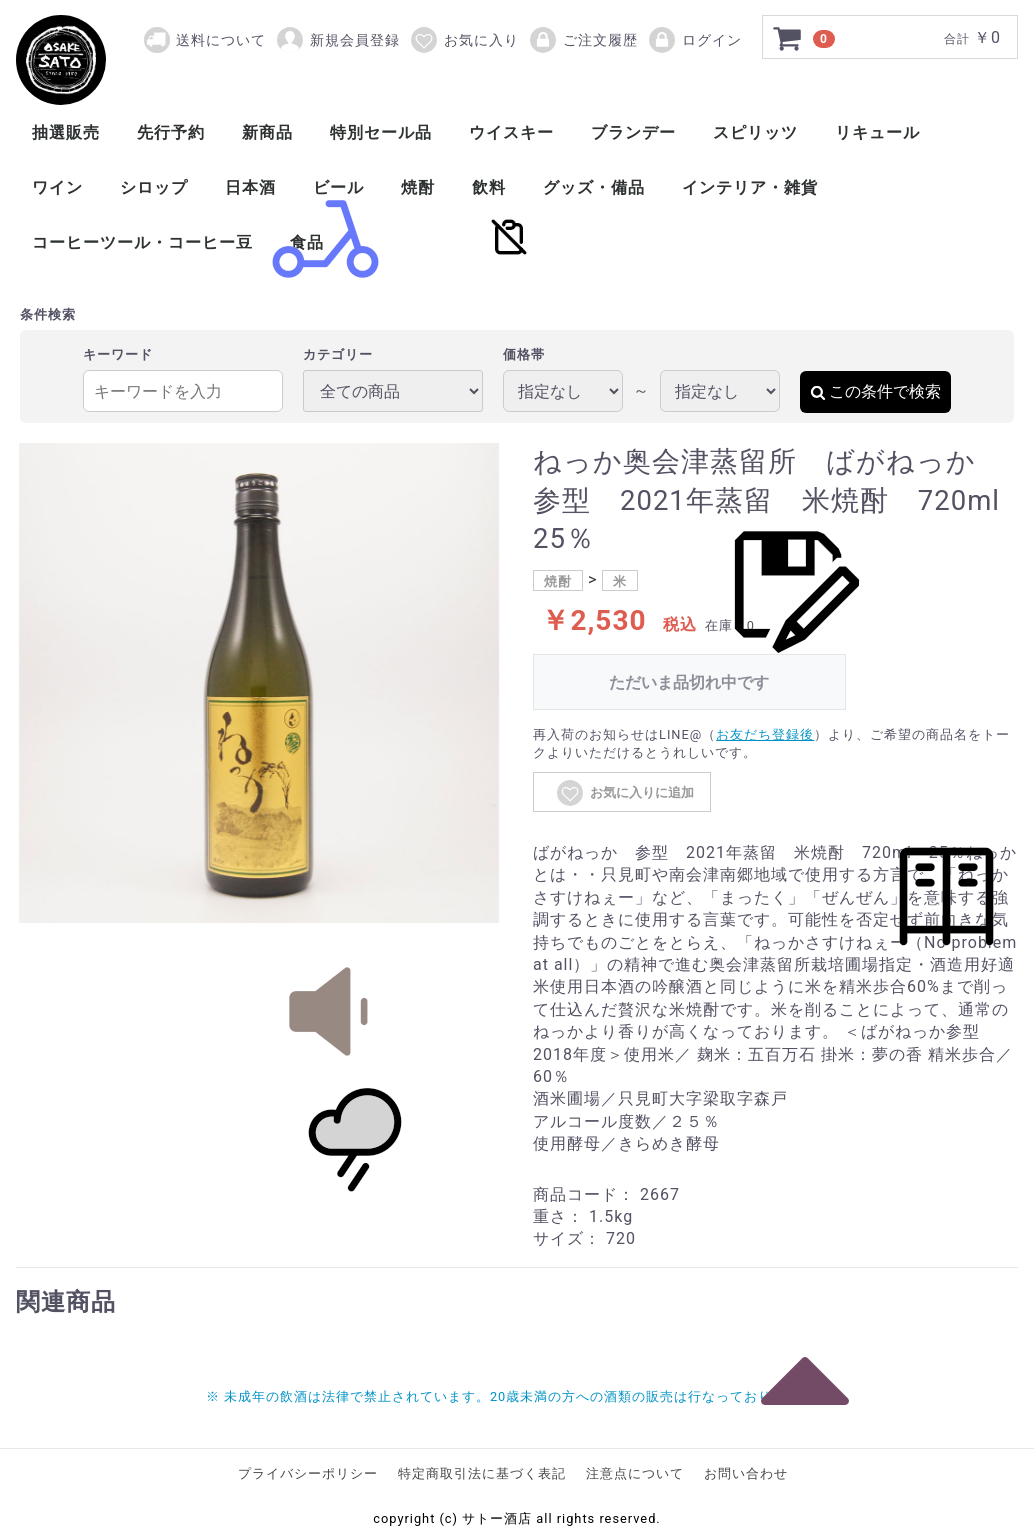 Image resolution: width=1034 pixels, height=1534 pixels. What do you see at coordinates (946, 894) in the screenshot?
I see `access storage lockers` at bounding box center [946, 894].